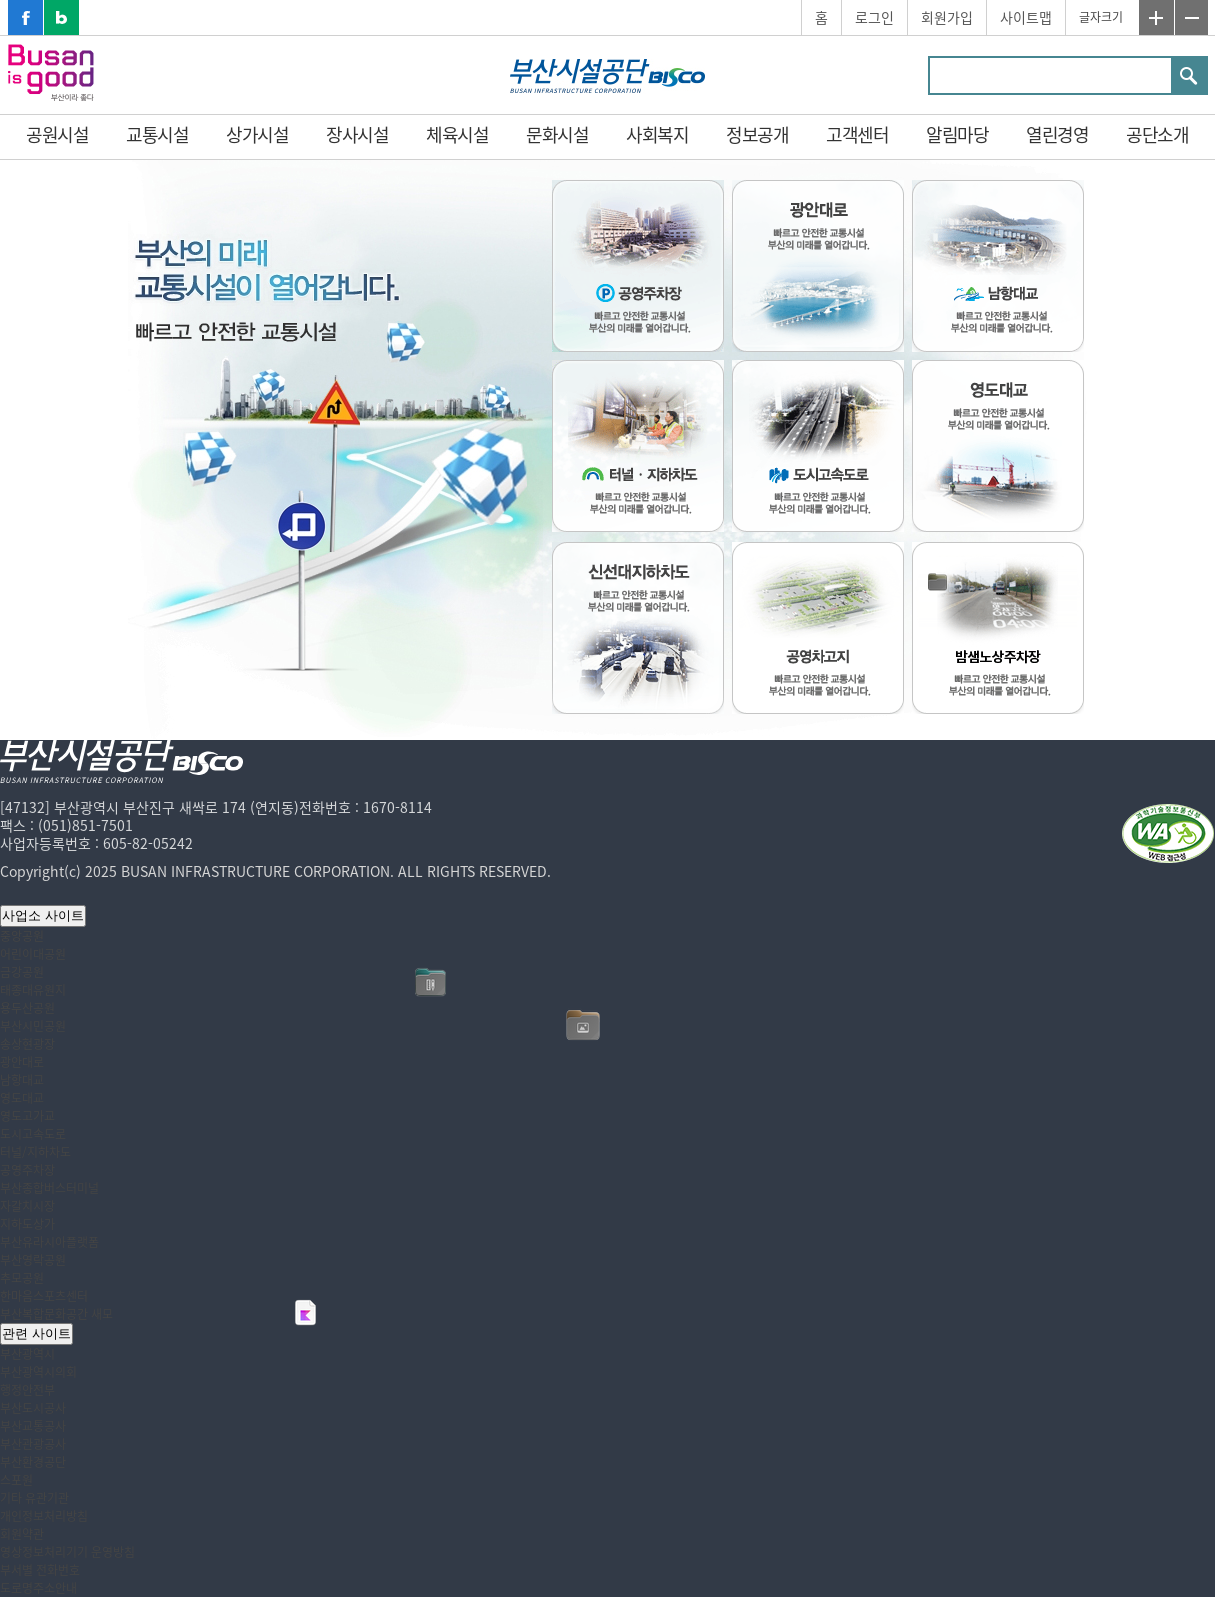  What do you see at coordinates (430, 981) in the screenshot?
I see `access your templates folder` at bounding box center [430, 981].